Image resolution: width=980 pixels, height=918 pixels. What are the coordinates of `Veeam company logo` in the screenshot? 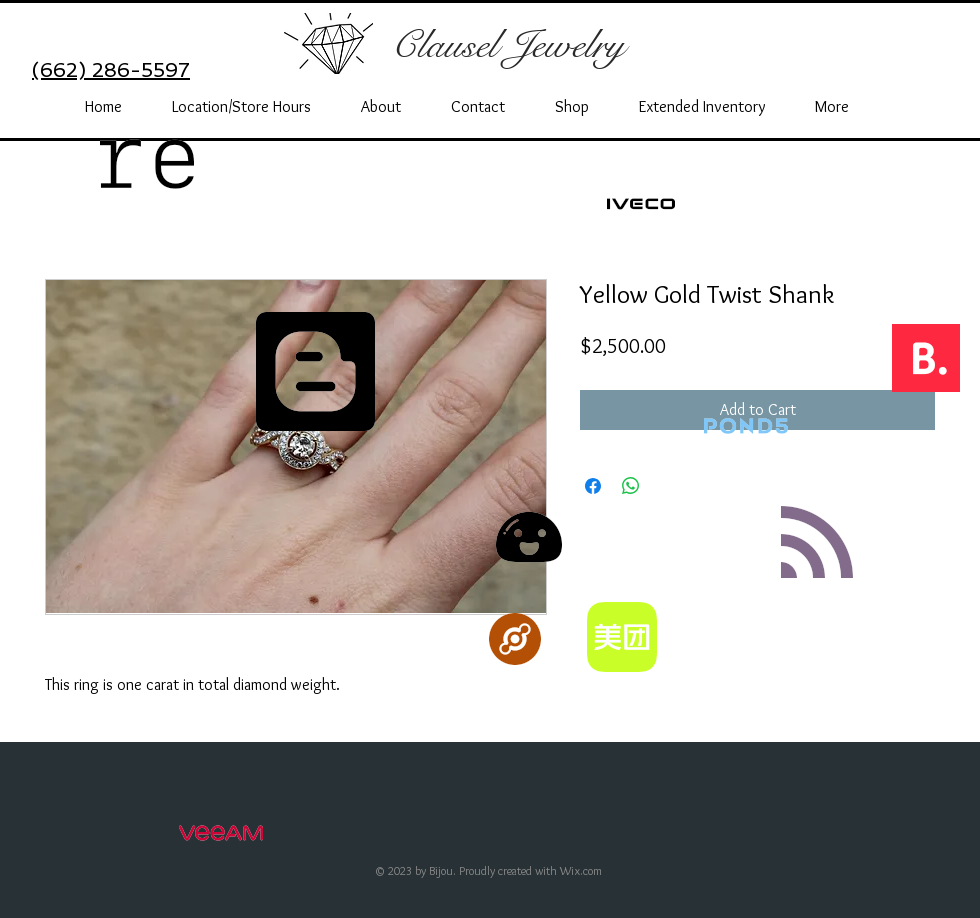 It's located at (221, 833).